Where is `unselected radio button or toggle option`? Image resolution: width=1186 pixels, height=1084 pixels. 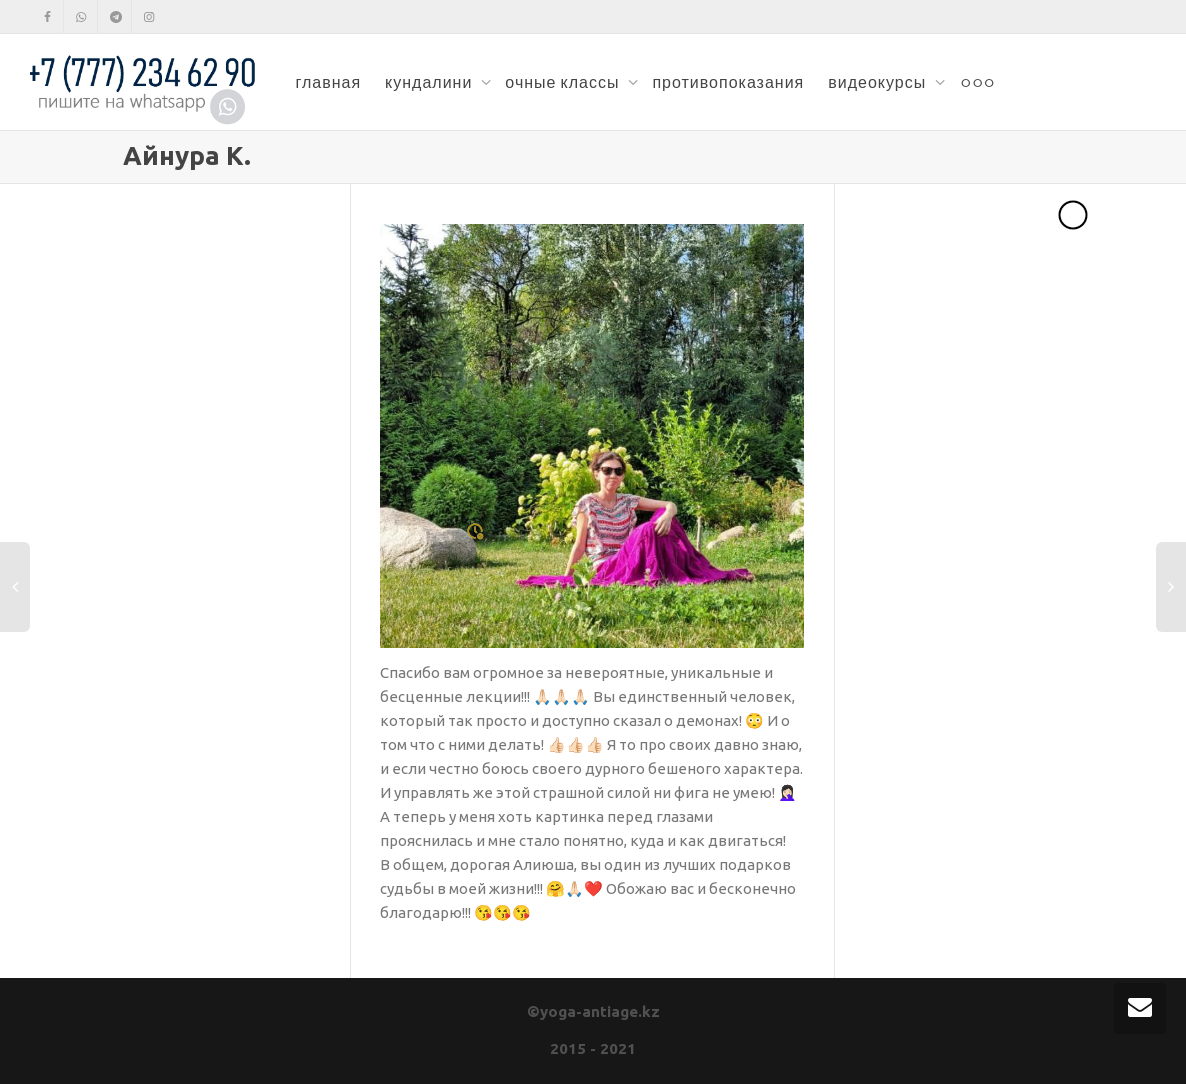
unselected radio button or toggle option is located at coordinates (1073, 215).